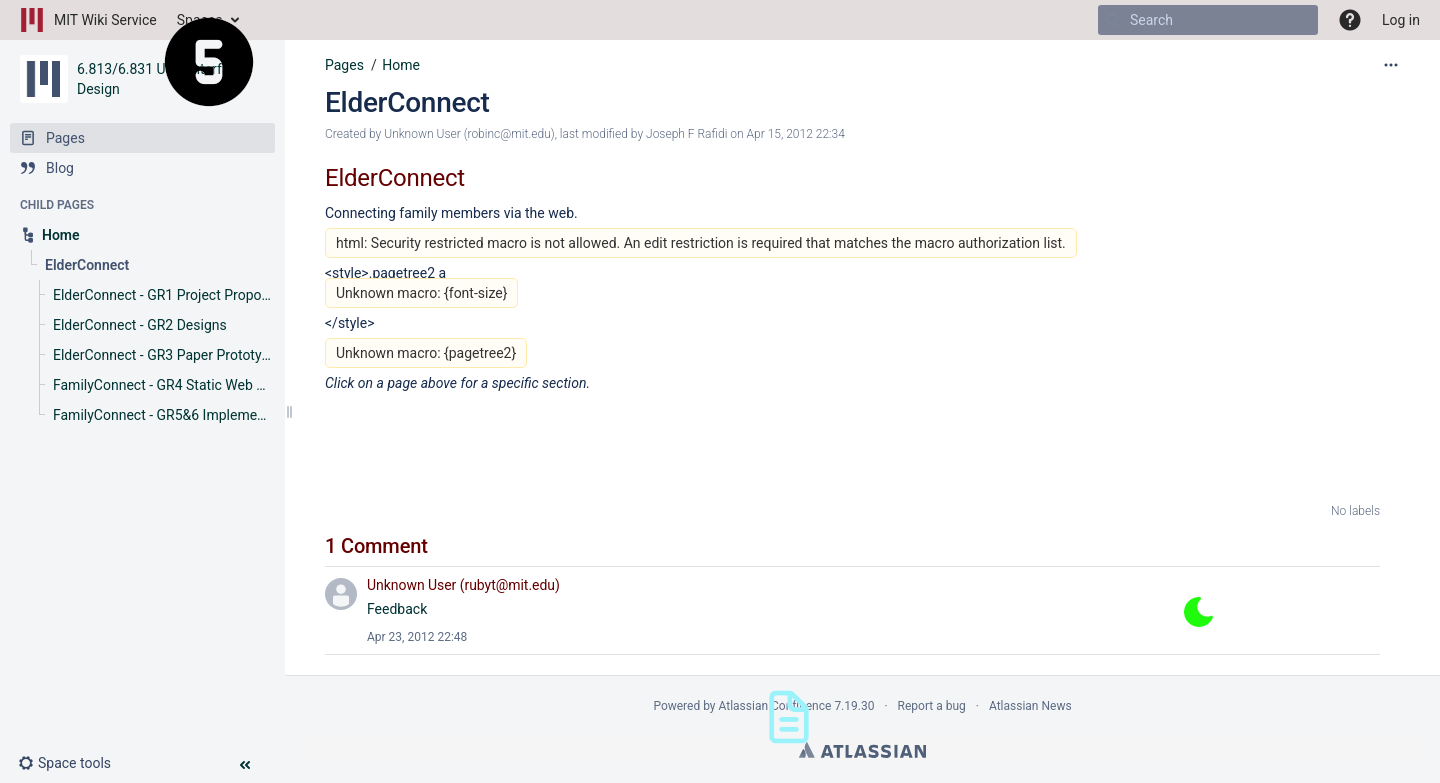 The height and width of the screenshot is (783, 1440). I want to click on indicates step 5 in a multi-step process, so click(209, 62).